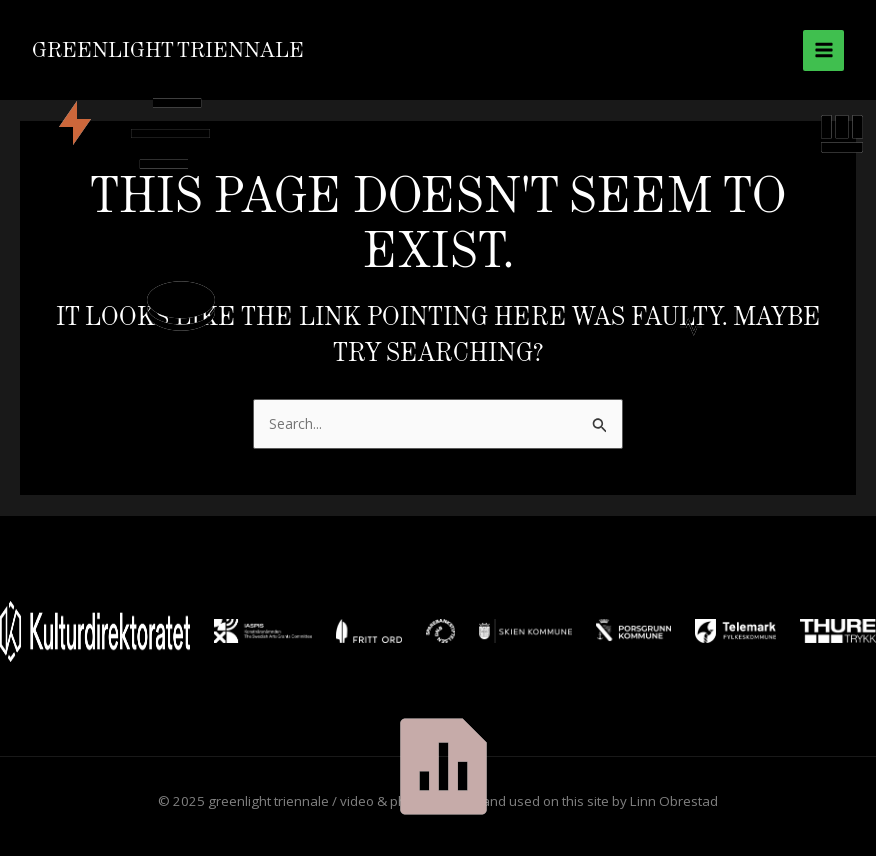 This screenshot has width=876, height=856. Describe the element at coordinates (75, 123) in the screenshot. I see `turn on device flashlight` at that location.